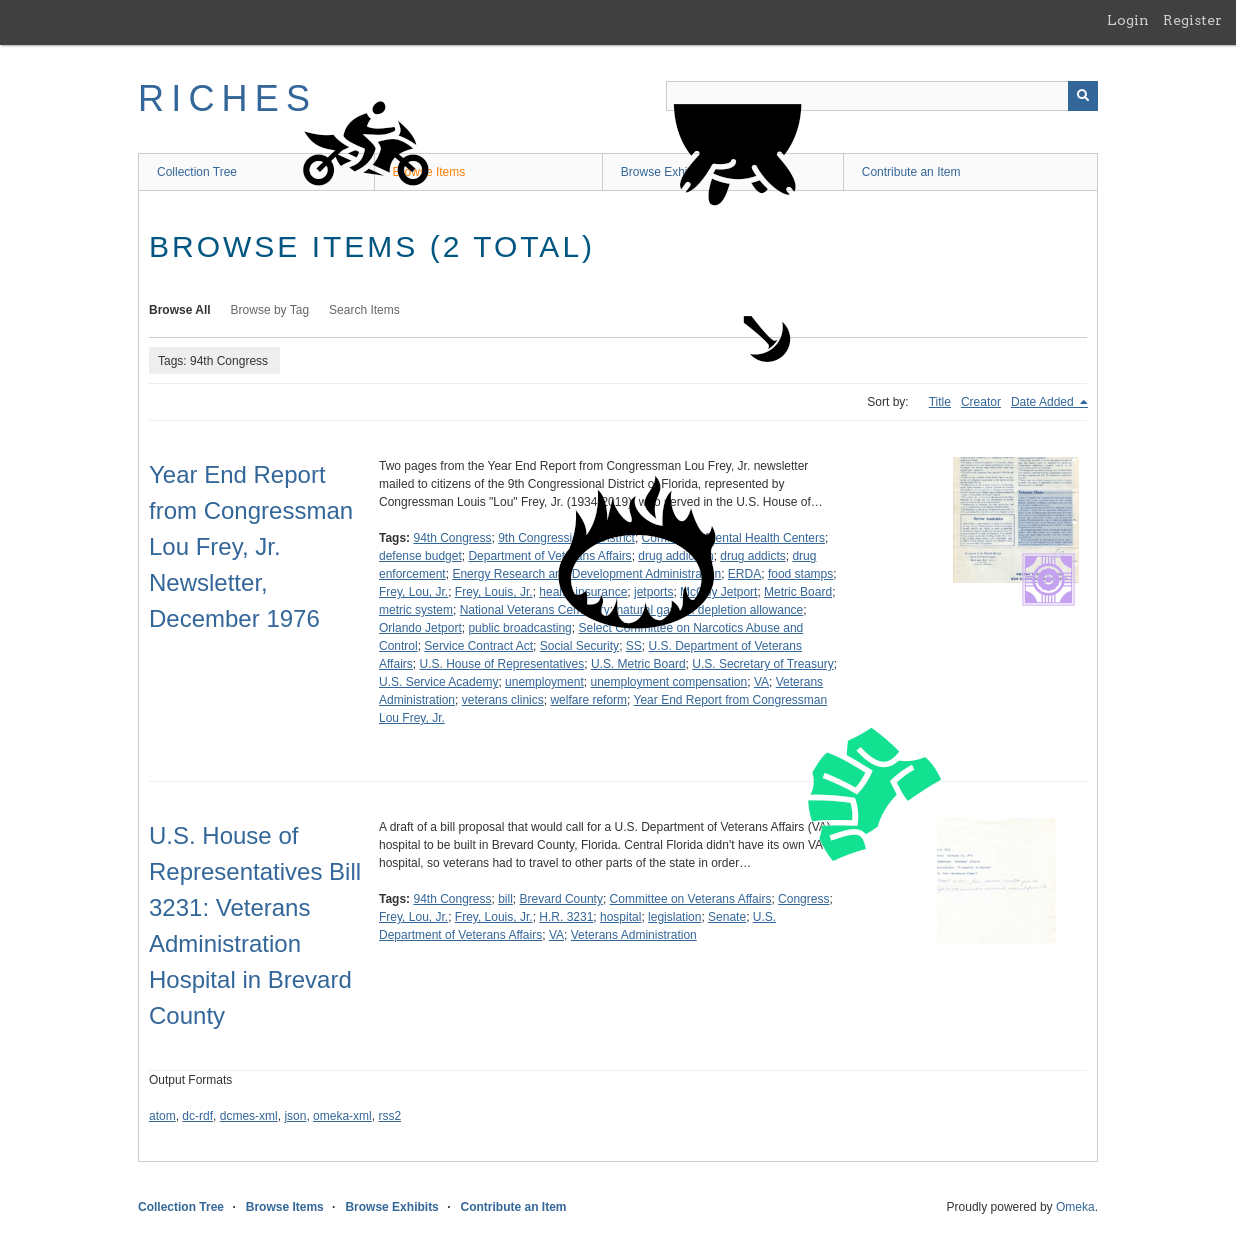 The height and width of the screenshot is (1234, 1236). Describe the element at coordinates (363, 139) in the screenshot. I see `select motorcycle or racing bike vehicle` at that location.